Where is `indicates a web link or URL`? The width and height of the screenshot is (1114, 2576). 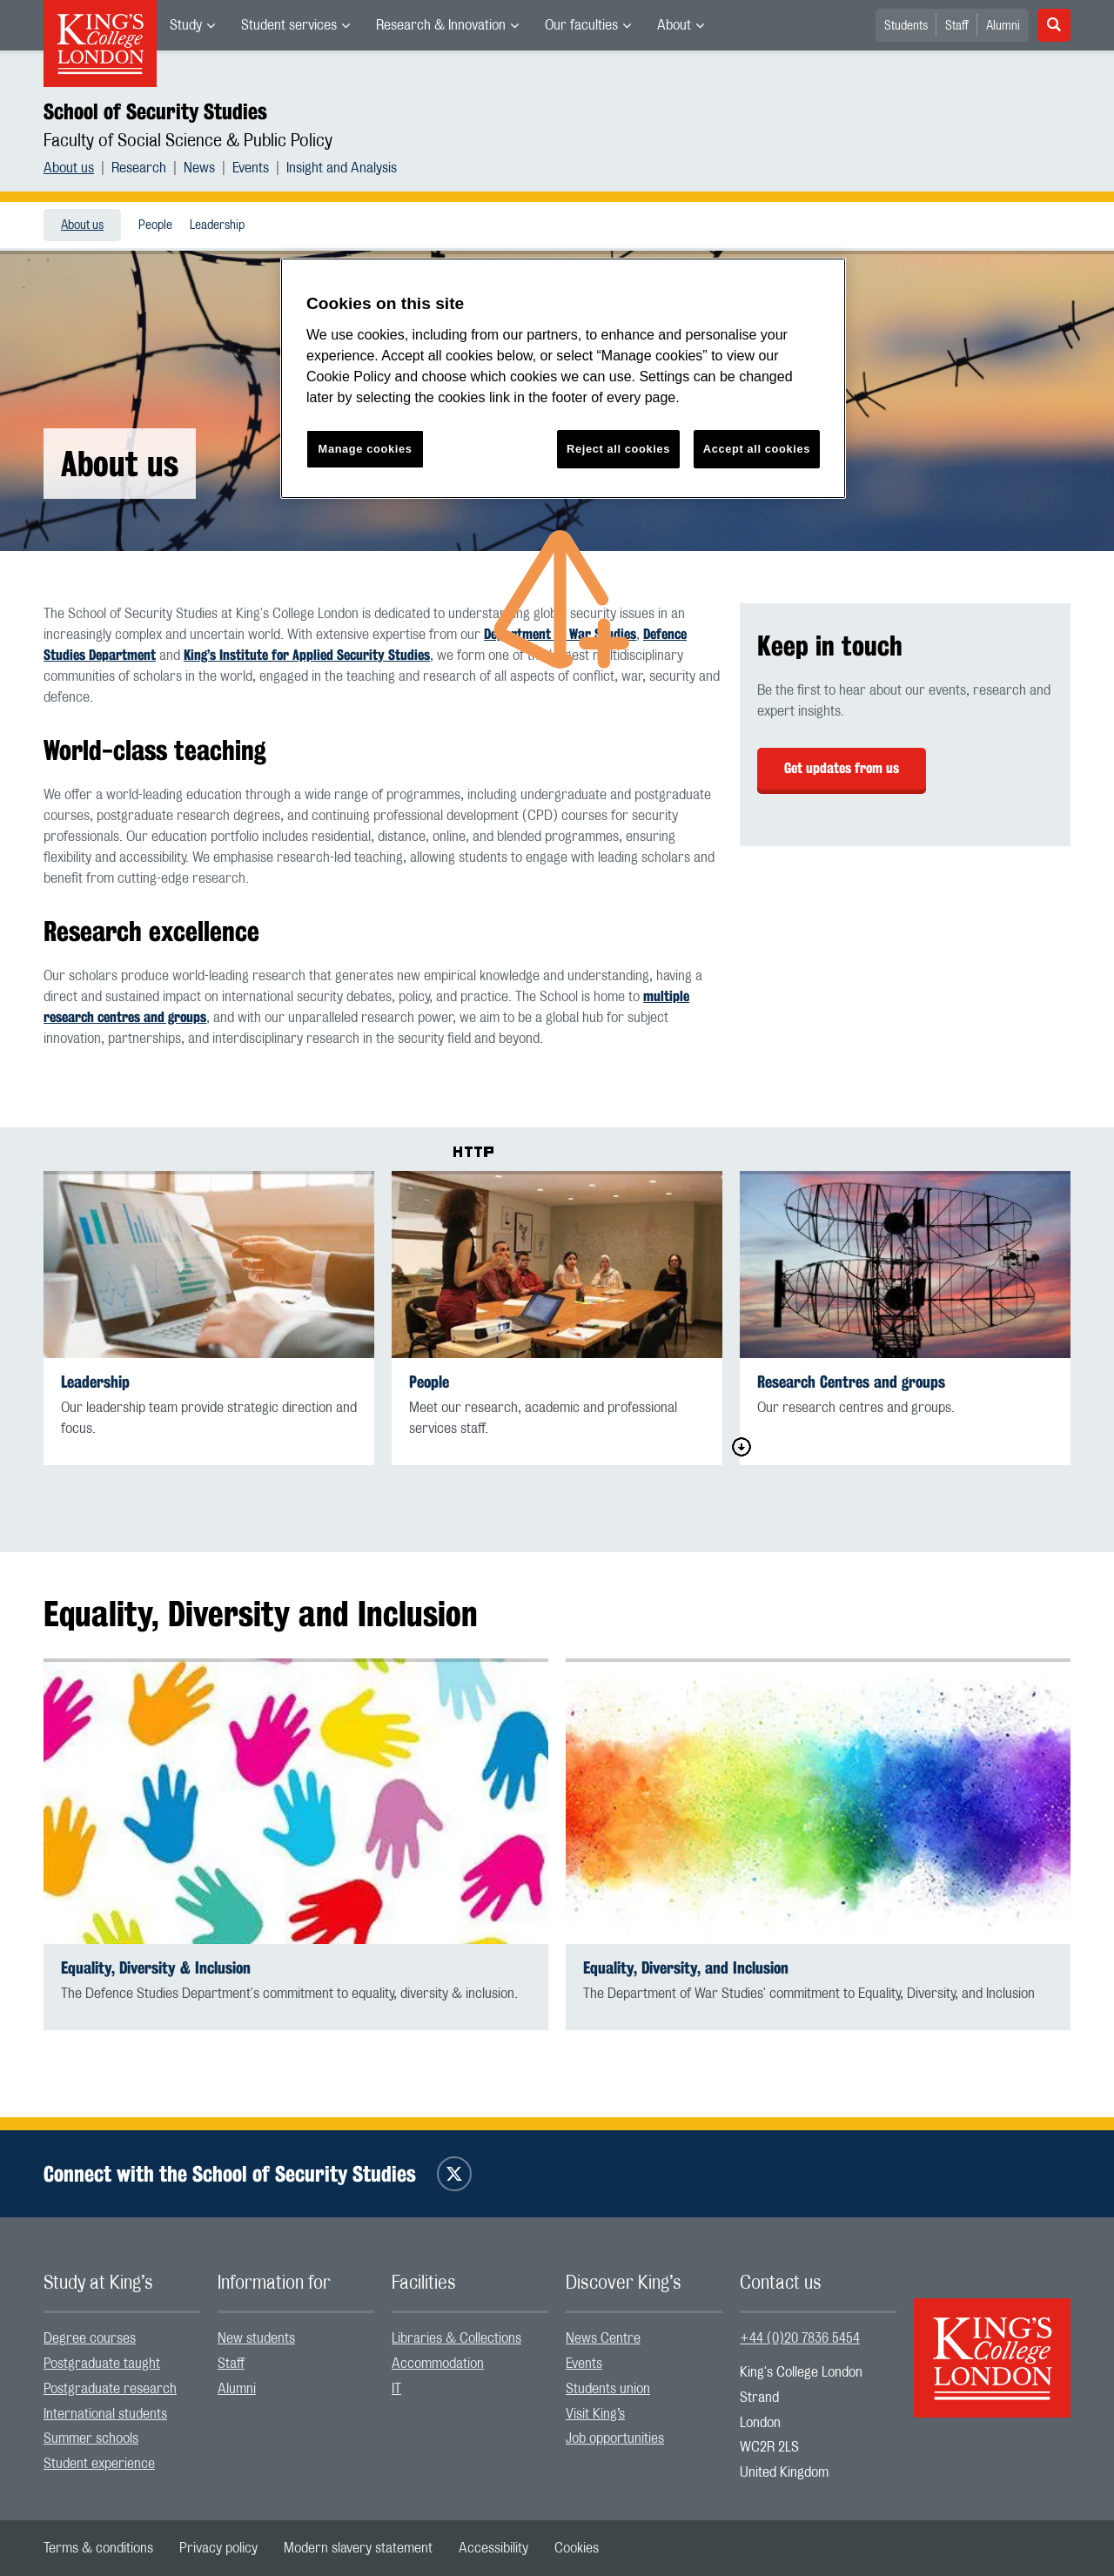
indicates a web link or URL is located at coordinates (473, 1152).